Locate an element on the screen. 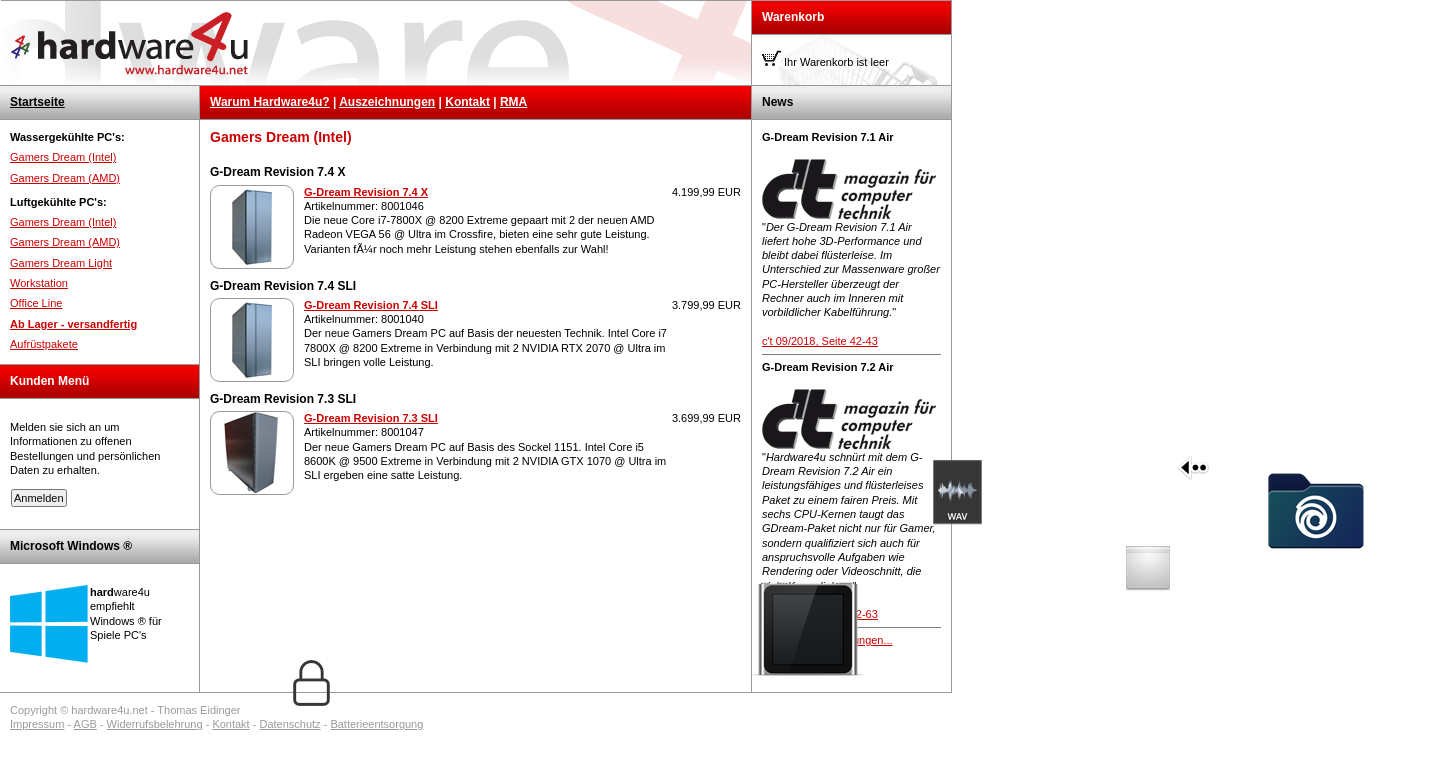  access screen lock settings is located at coordinates (311, 684).